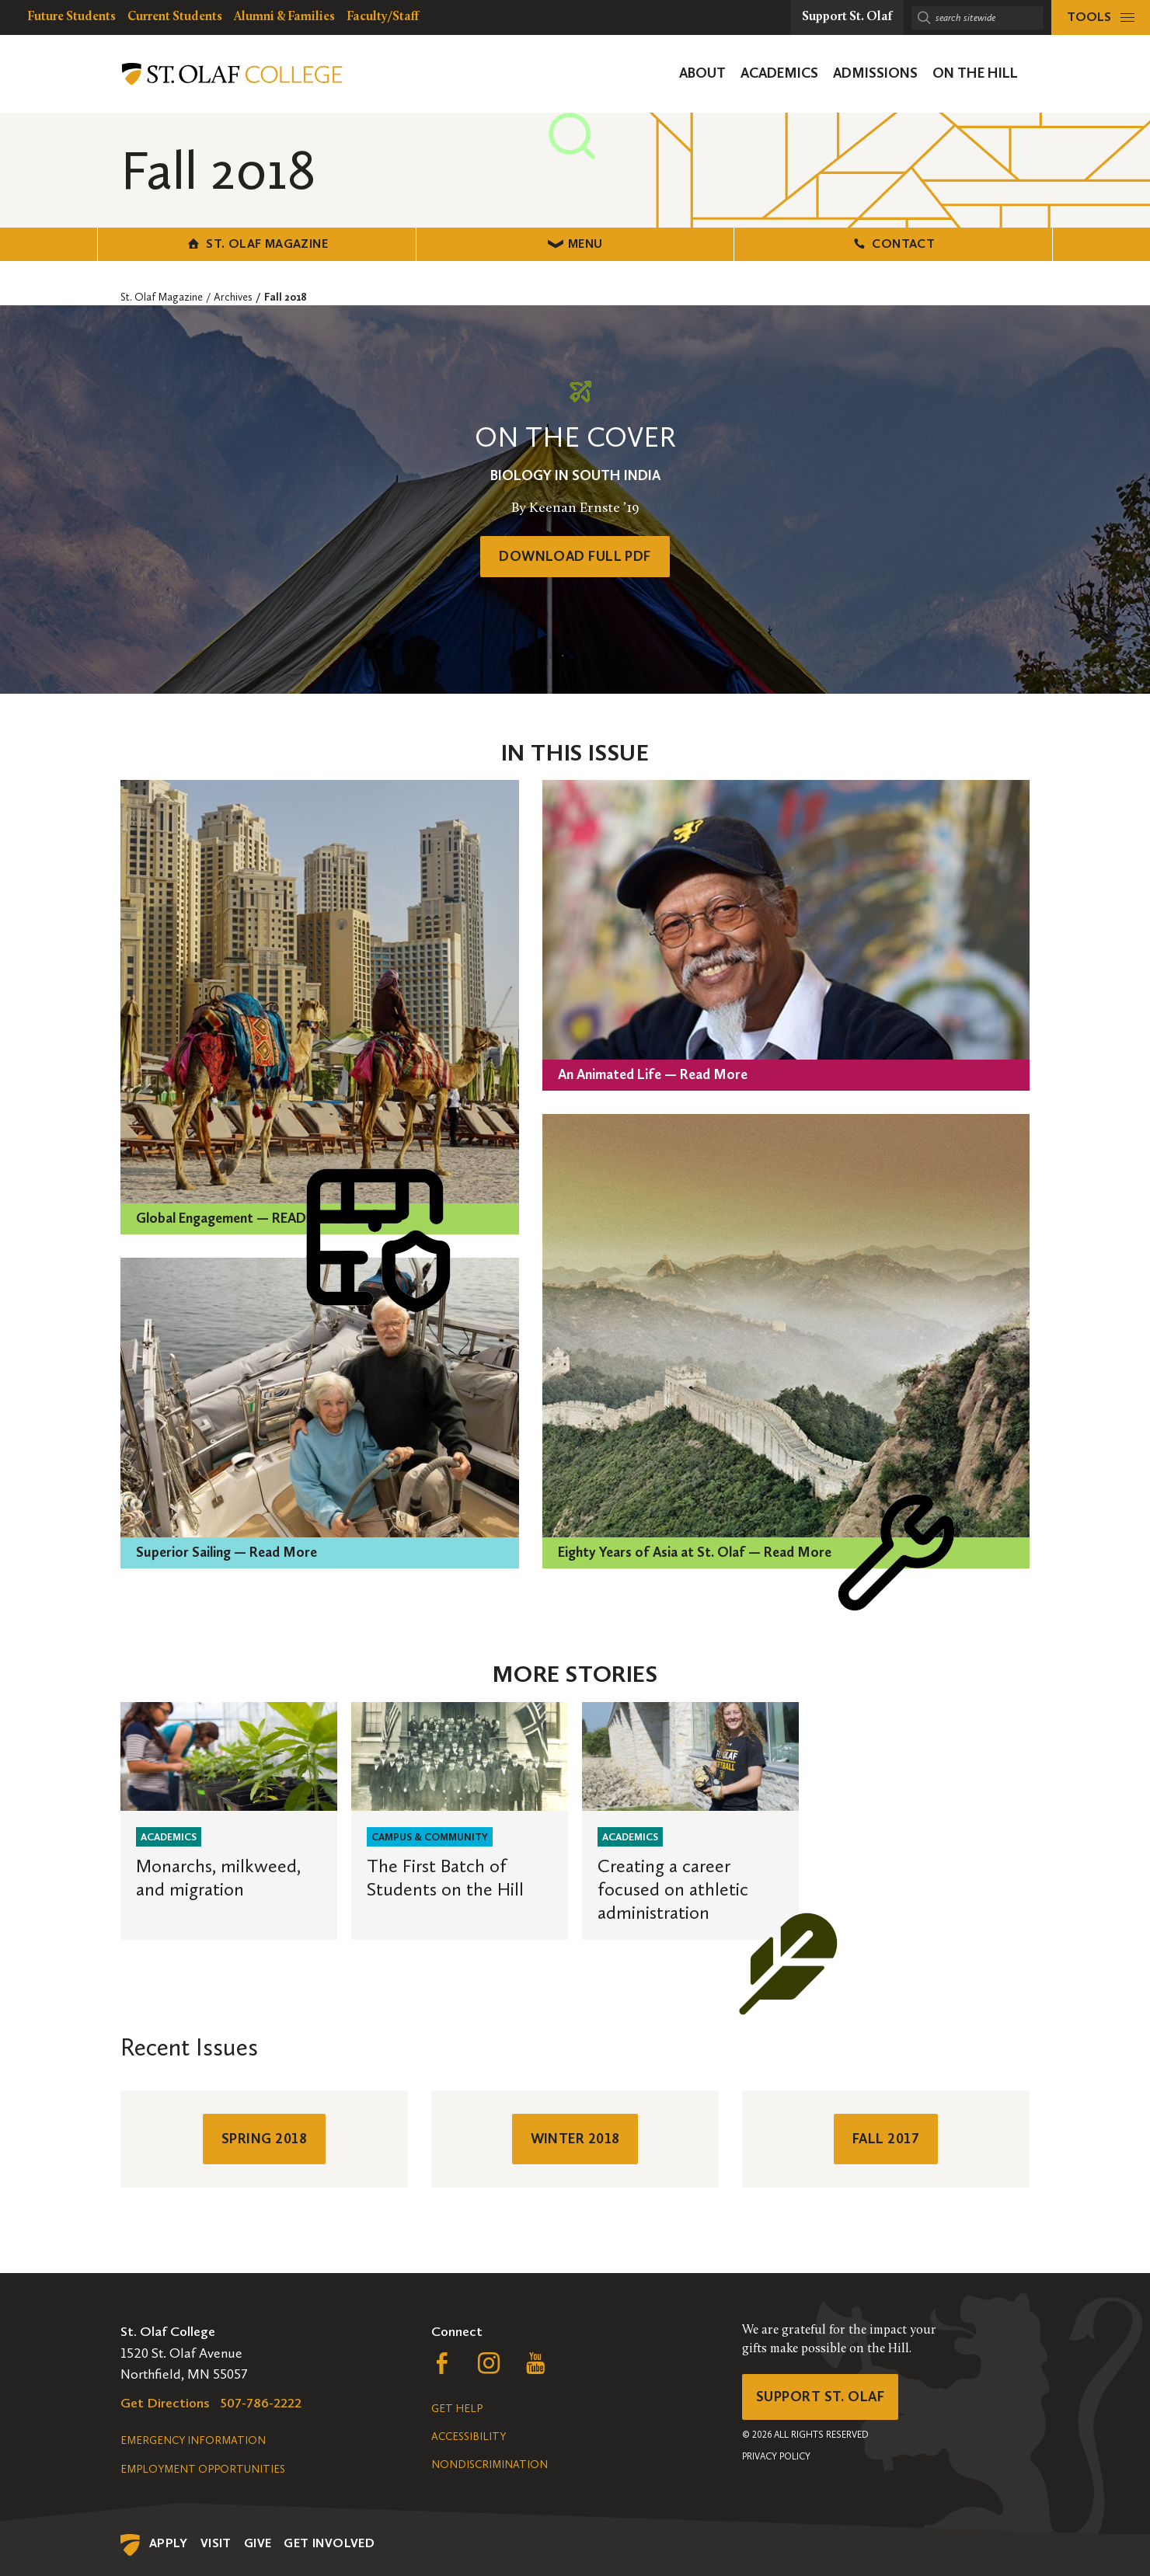  What do you see at coordinates (580, 392) in the screenshot?
I see `archery or hunting game mode` at bounding box center [580, 392].